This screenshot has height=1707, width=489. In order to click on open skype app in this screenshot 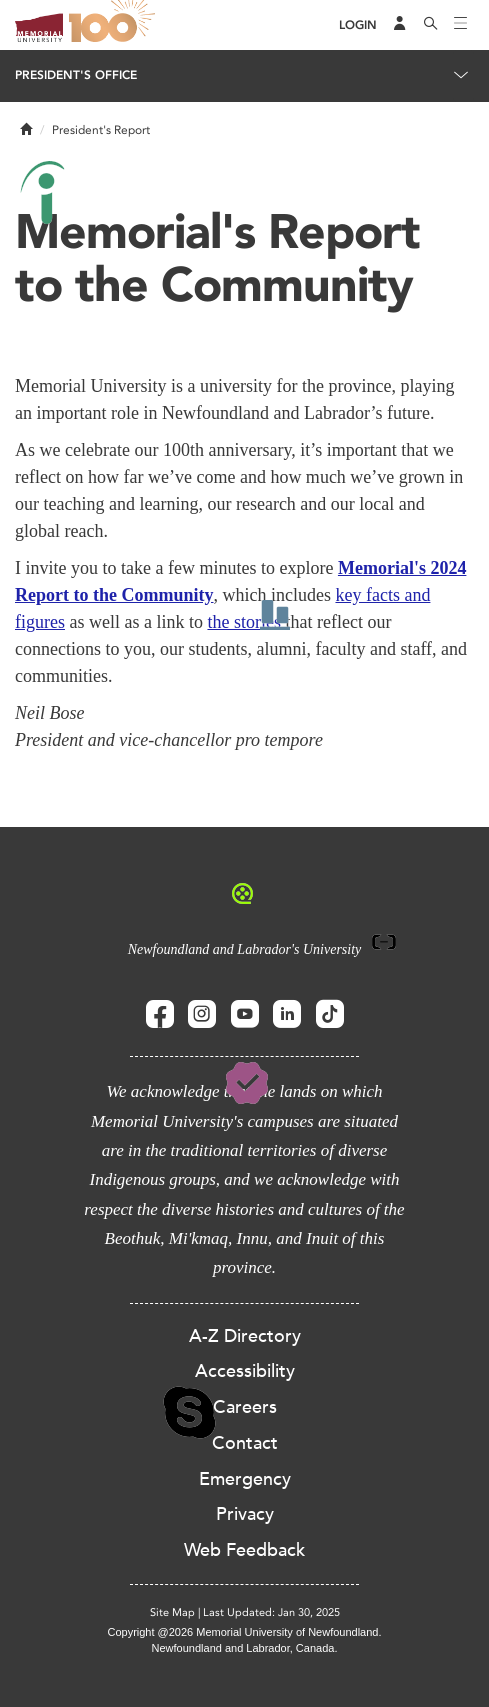, I will do `click(189, 1412)`.